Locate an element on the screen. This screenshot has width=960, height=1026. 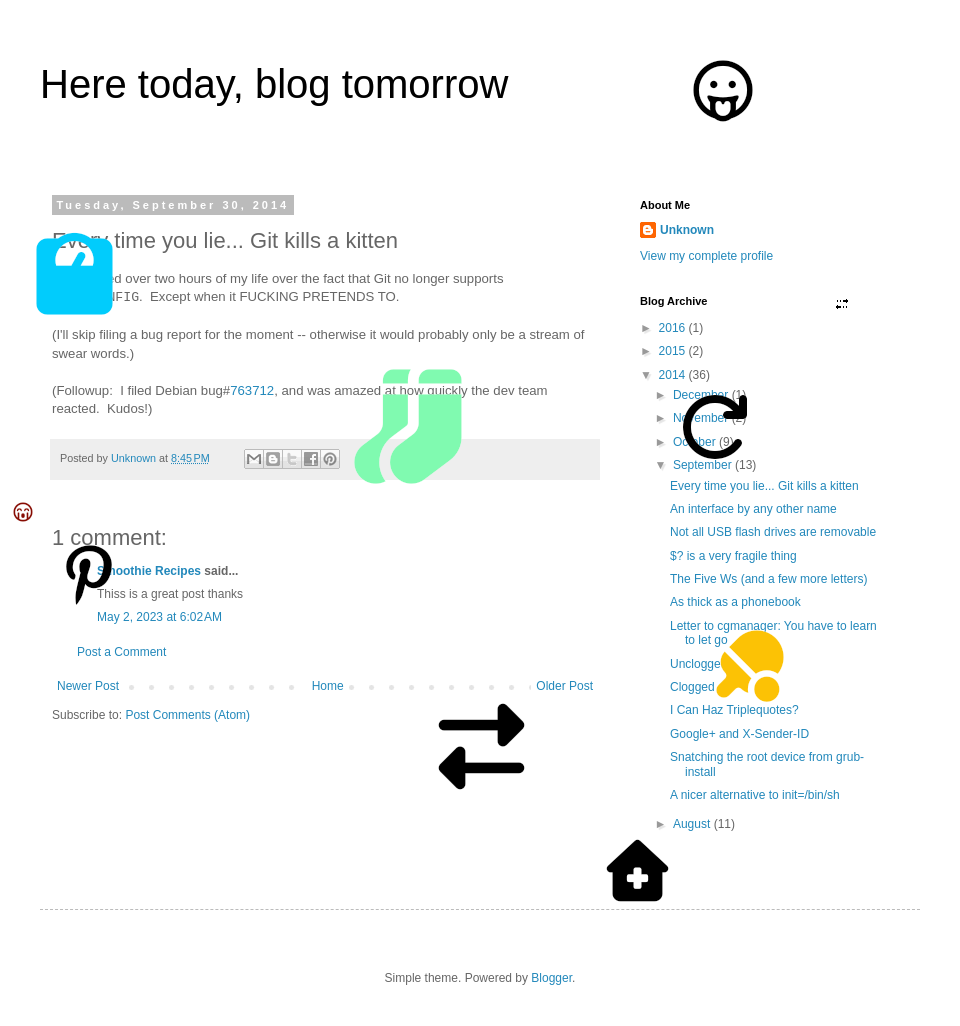
react with a crying emotion is located at coordinates (23, 512).